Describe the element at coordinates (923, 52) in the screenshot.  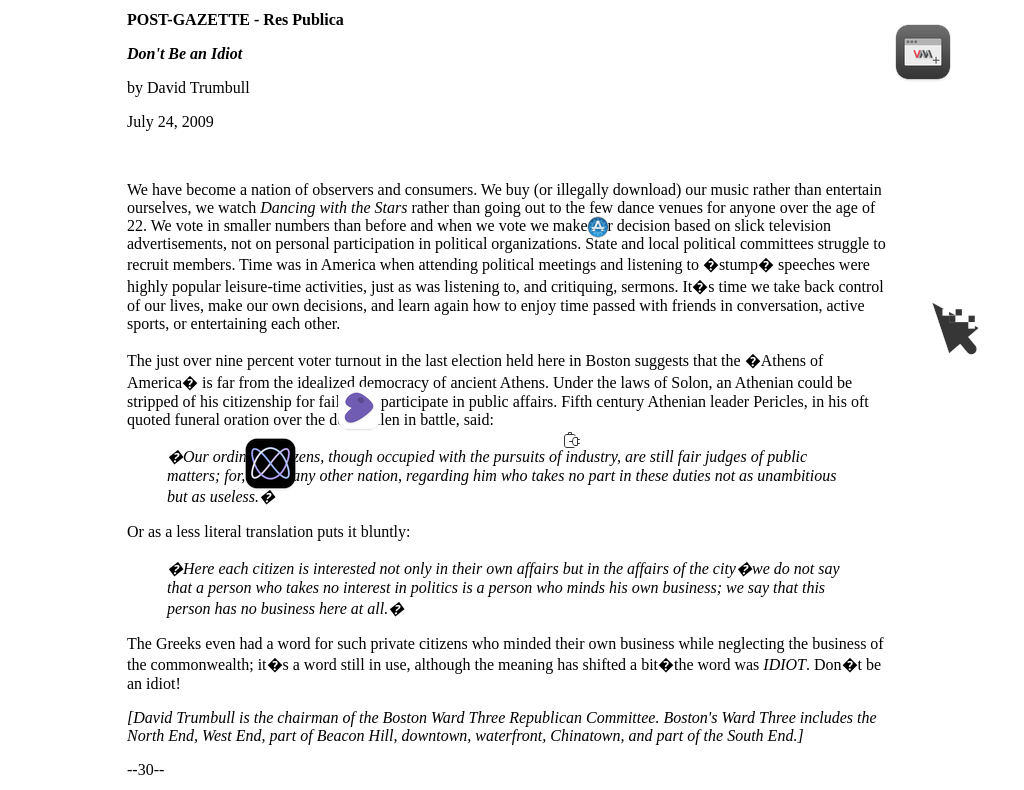
I see `create a new virtual machine` at that location.